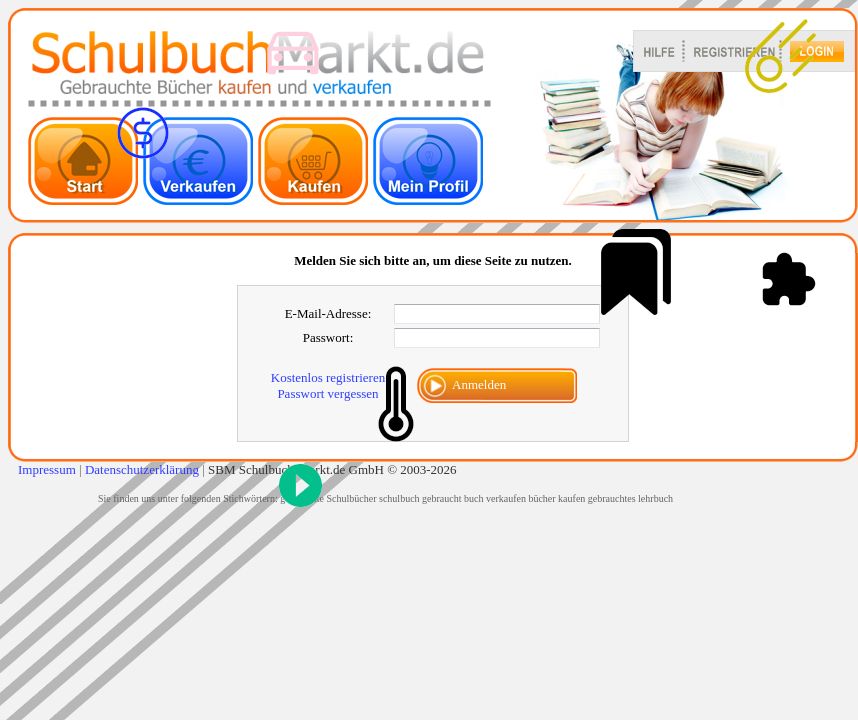  I want to click on view current temperature, so click(396, 404).